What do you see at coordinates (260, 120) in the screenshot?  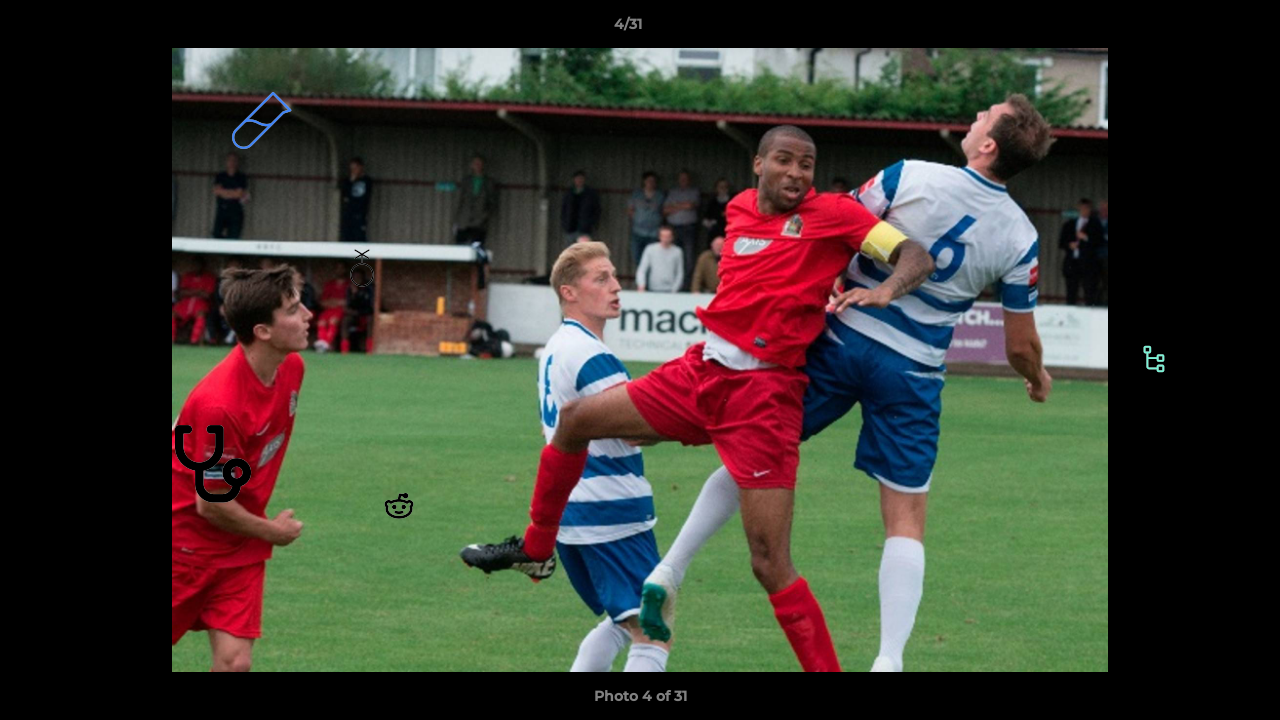 I see `access experimental or beta features` at bounding box center [260, 120].